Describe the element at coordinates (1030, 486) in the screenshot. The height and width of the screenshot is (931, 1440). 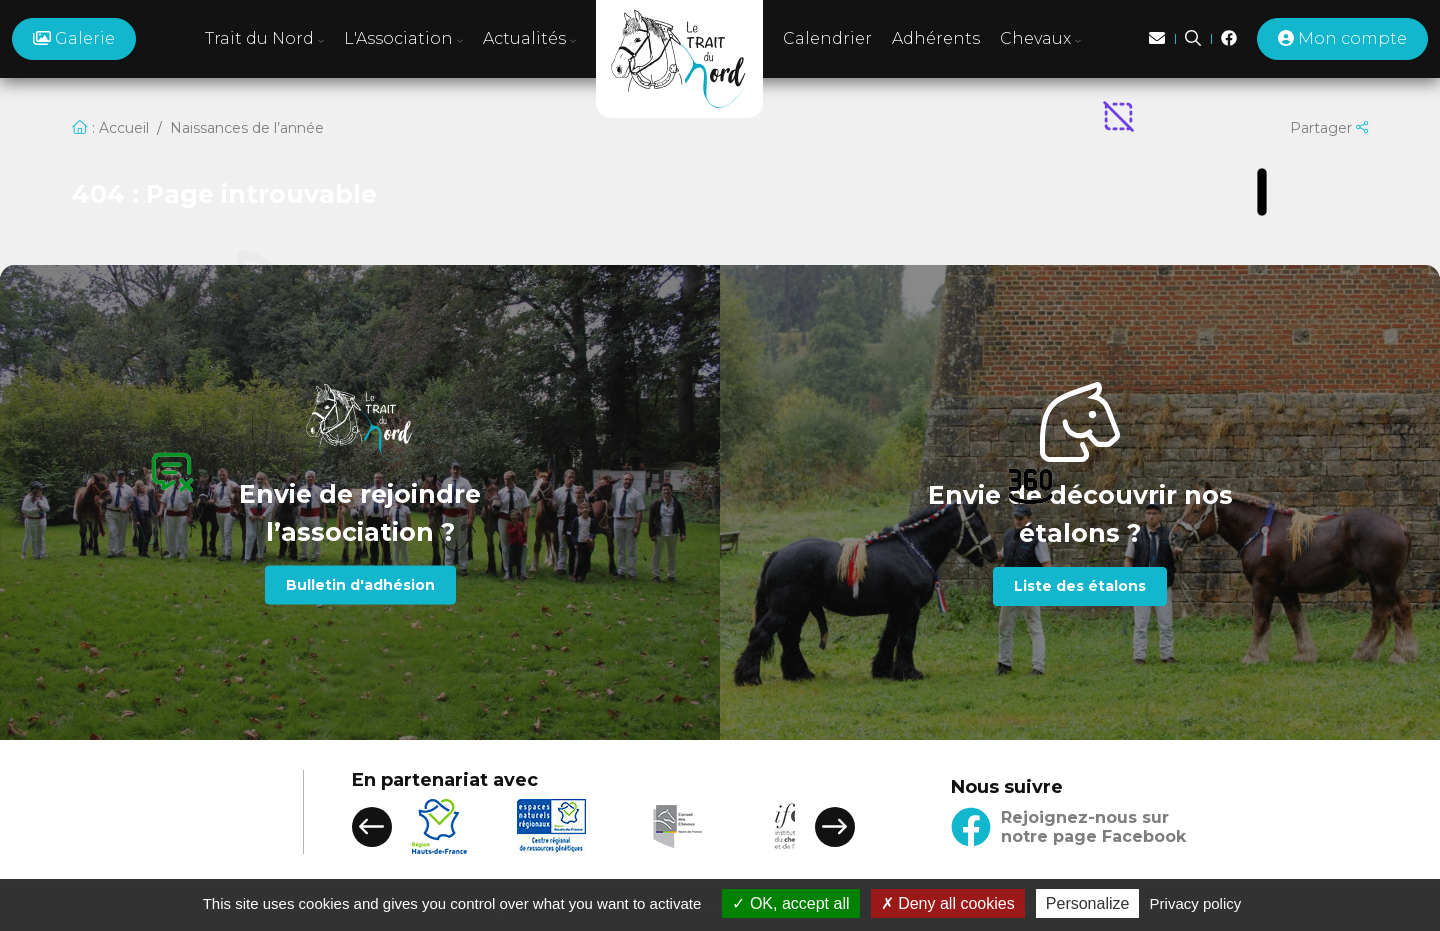
I see `view 360-degree panoramic content` at that location.